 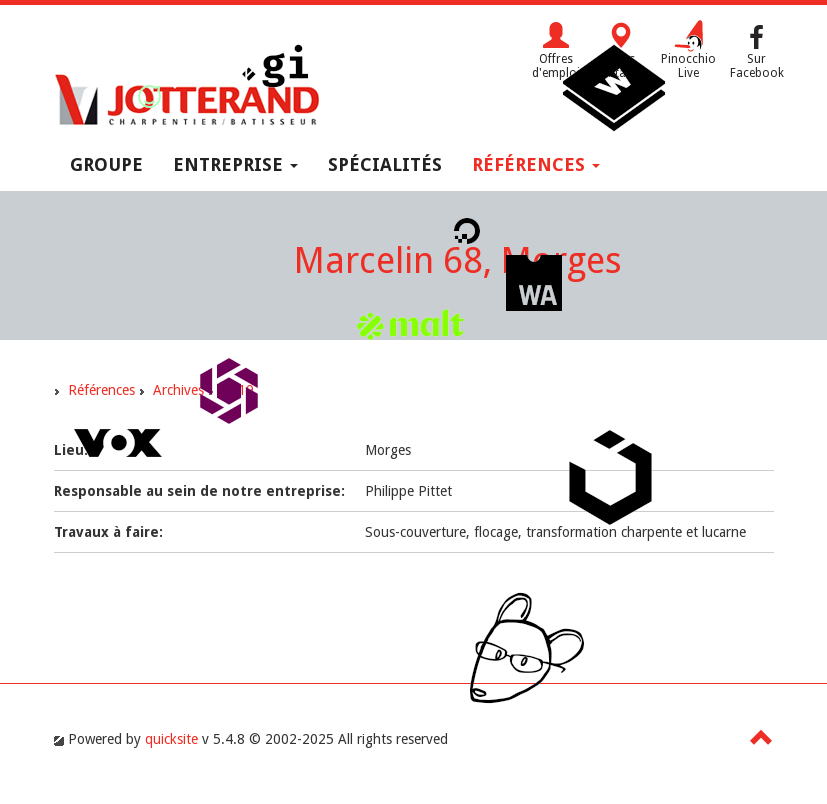 I want to click on editorconfig project logo, so click(x=527, y=648).